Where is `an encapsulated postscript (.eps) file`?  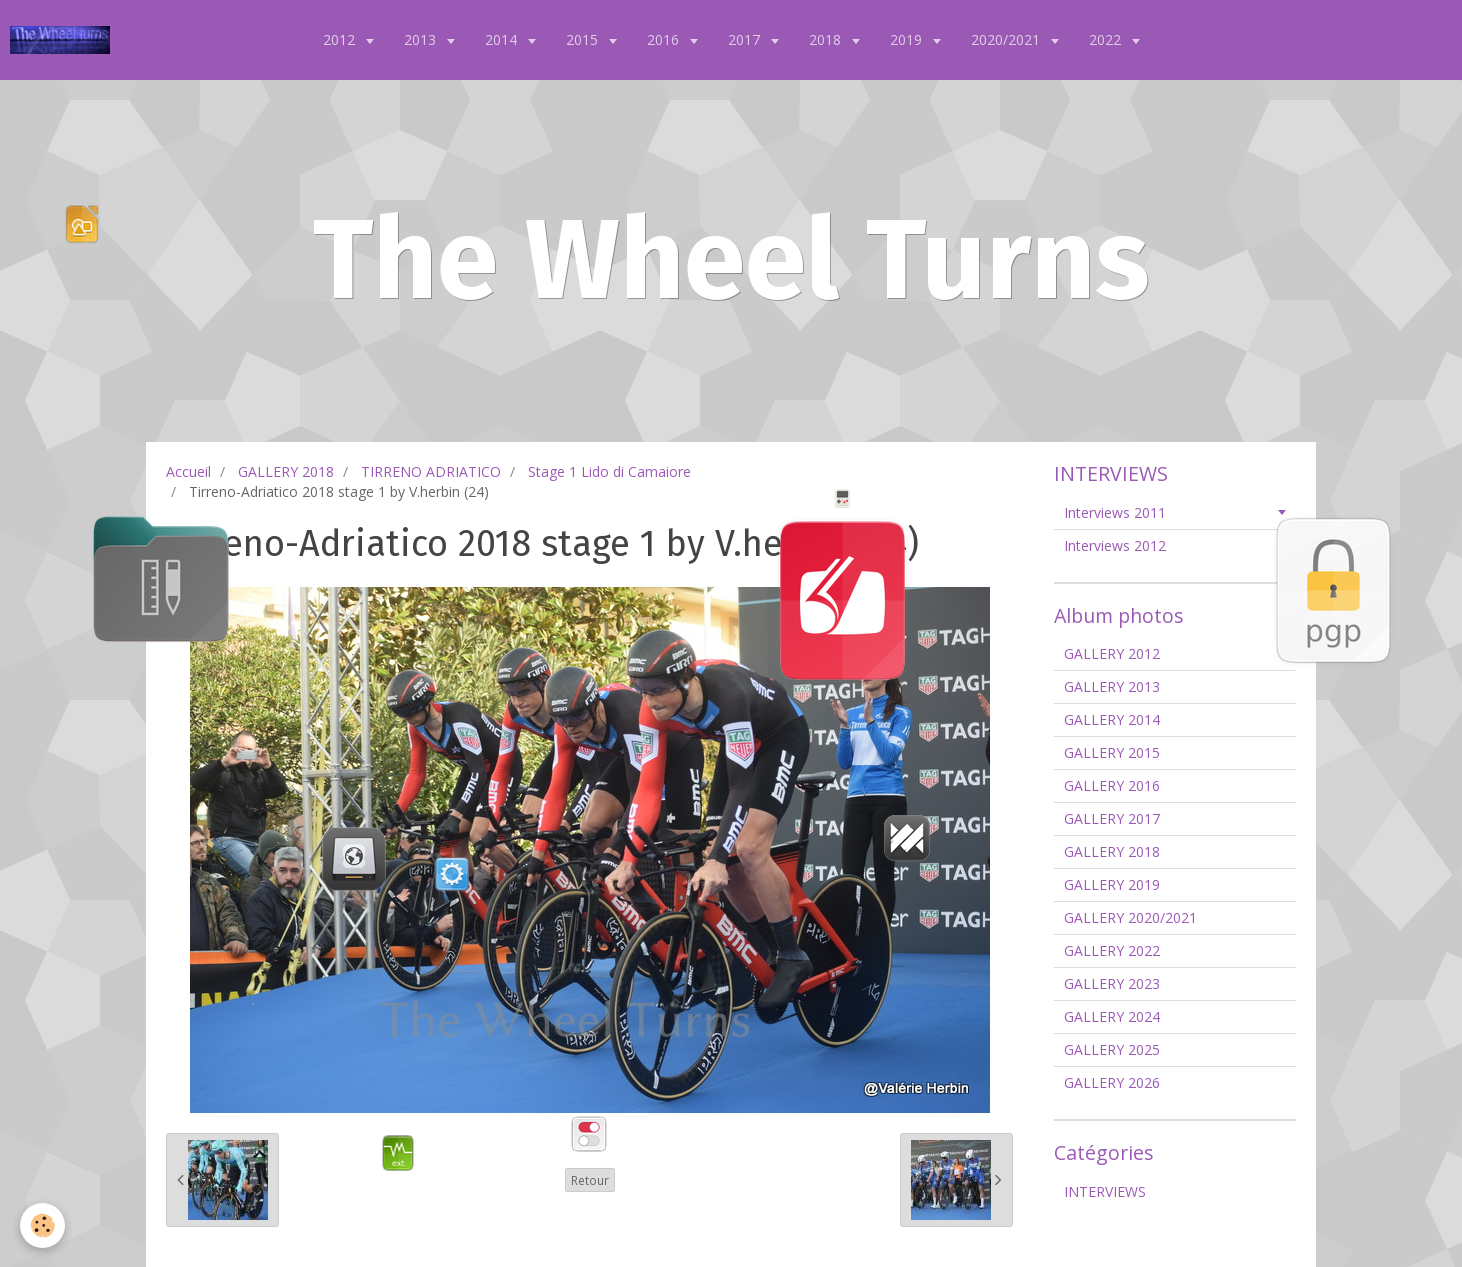
an encapsulated postscript (.eps) file is located at coordinates (842, 600).